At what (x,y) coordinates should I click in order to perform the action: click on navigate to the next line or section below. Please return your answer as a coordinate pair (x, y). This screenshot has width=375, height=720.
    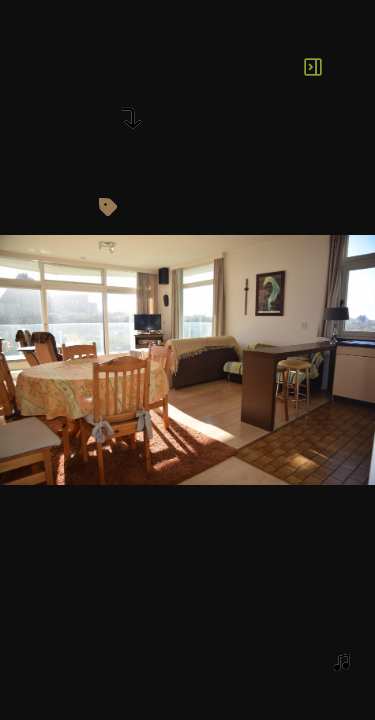
    Looking at the image, I should click on (131, 117).